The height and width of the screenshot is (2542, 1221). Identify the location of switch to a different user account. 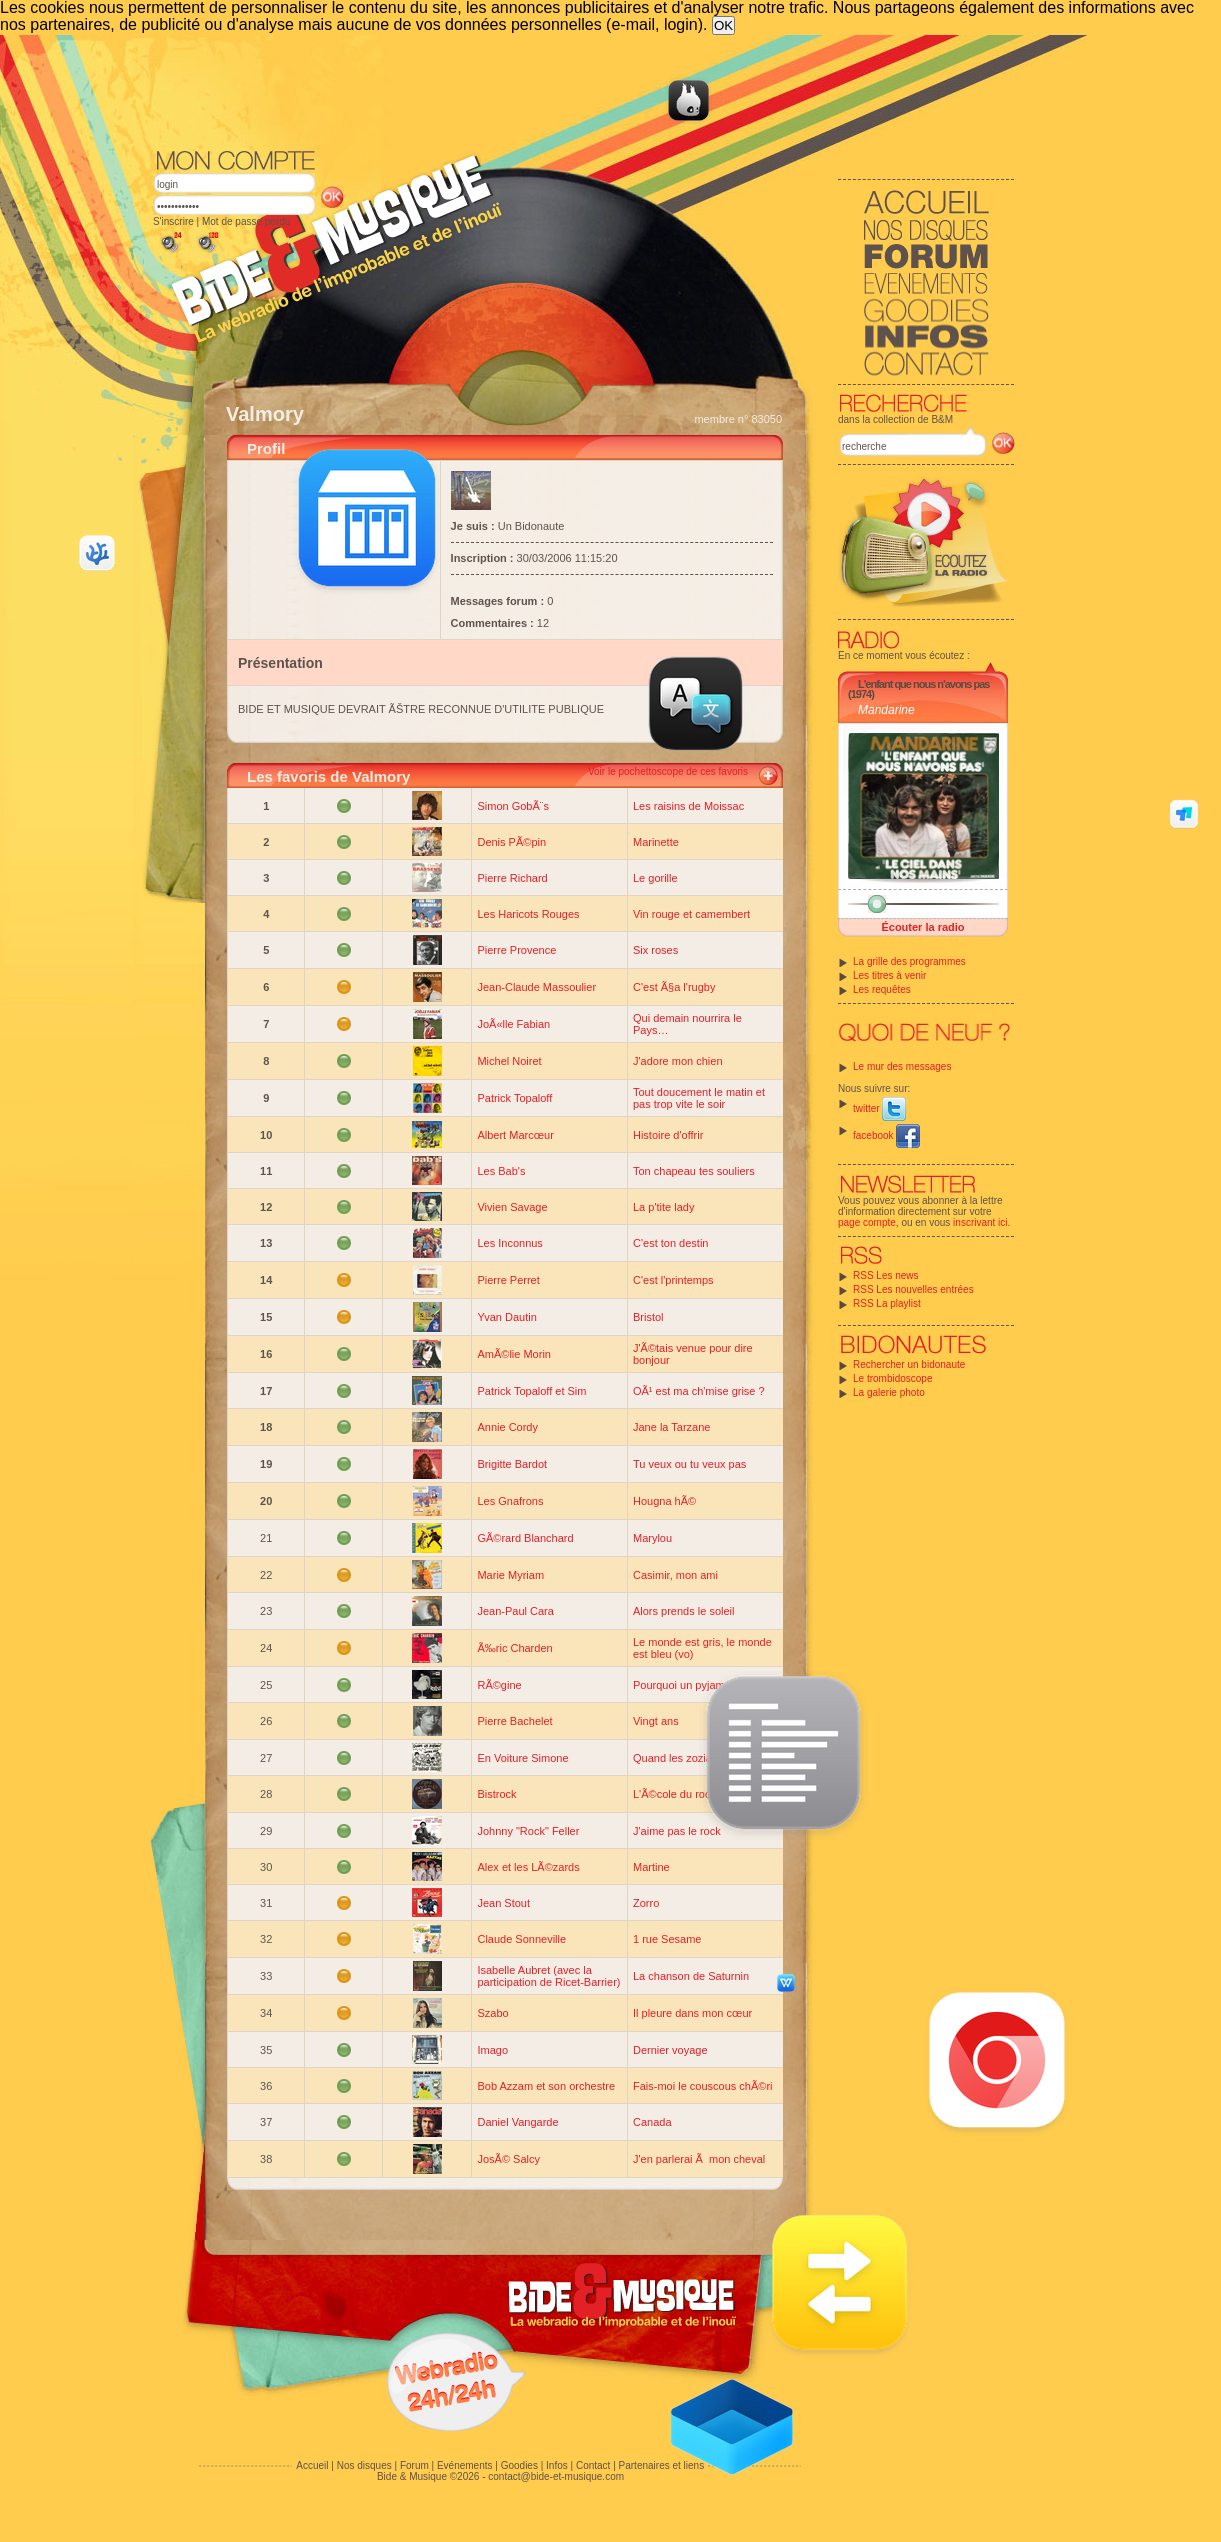
(839, 2282).